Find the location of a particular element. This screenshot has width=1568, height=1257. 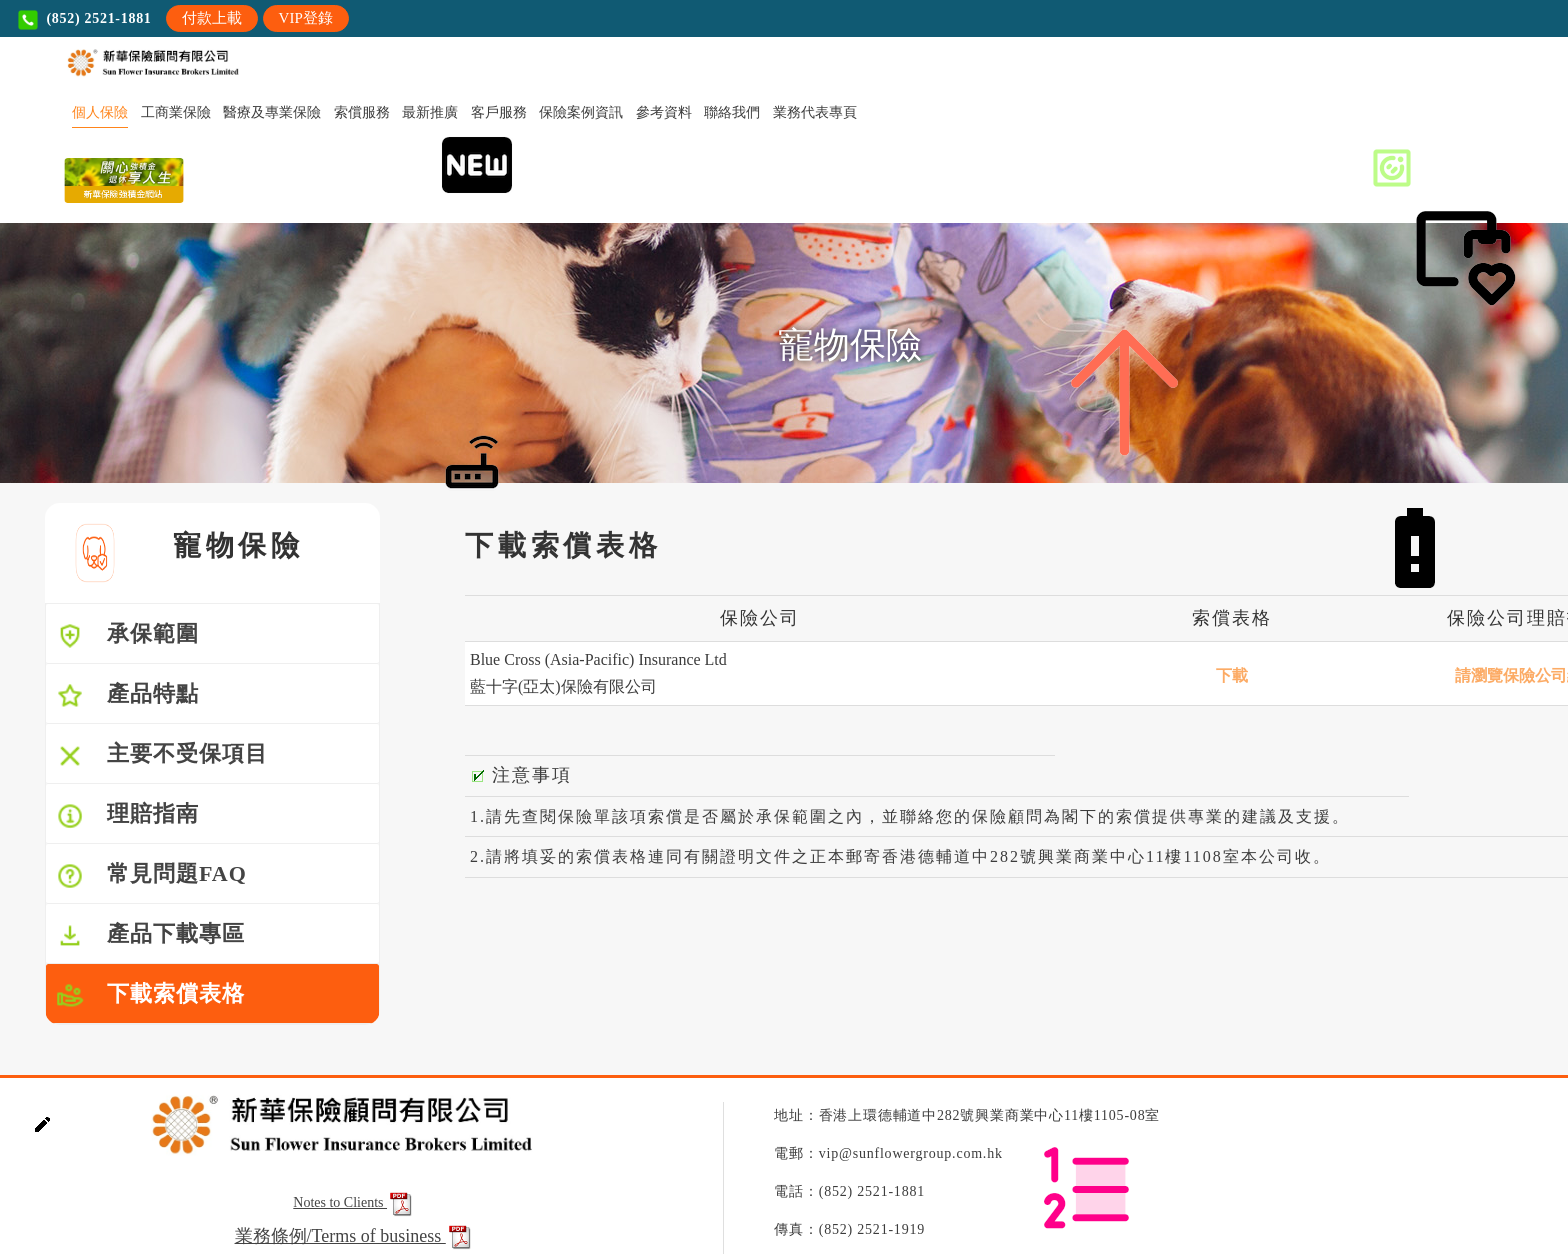

access laundry or washing machine controls is located at coordinates (1392, 168).